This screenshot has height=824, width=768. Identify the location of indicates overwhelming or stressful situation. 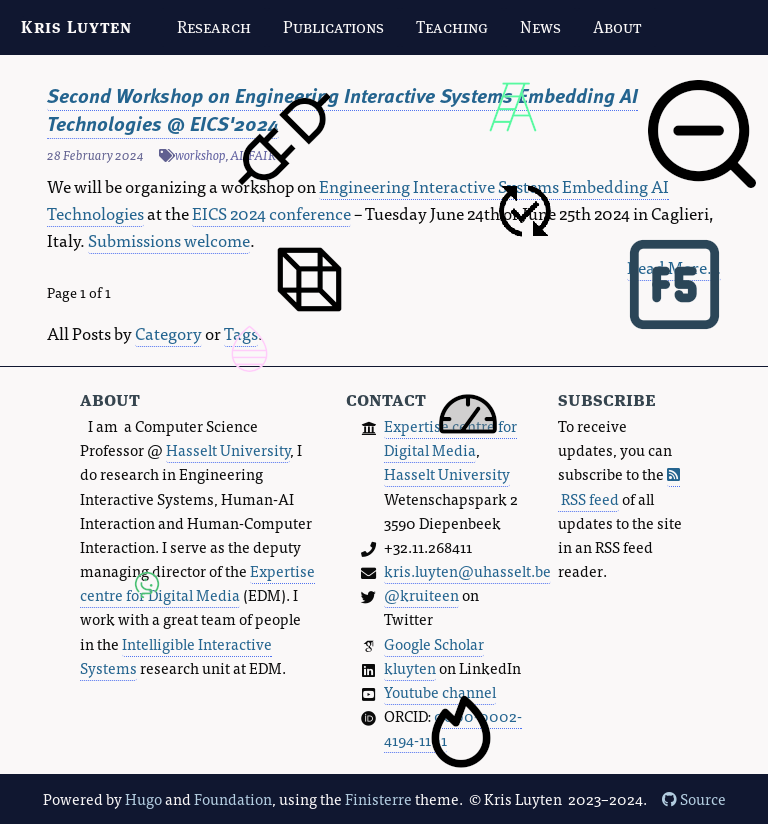
(147, 584).